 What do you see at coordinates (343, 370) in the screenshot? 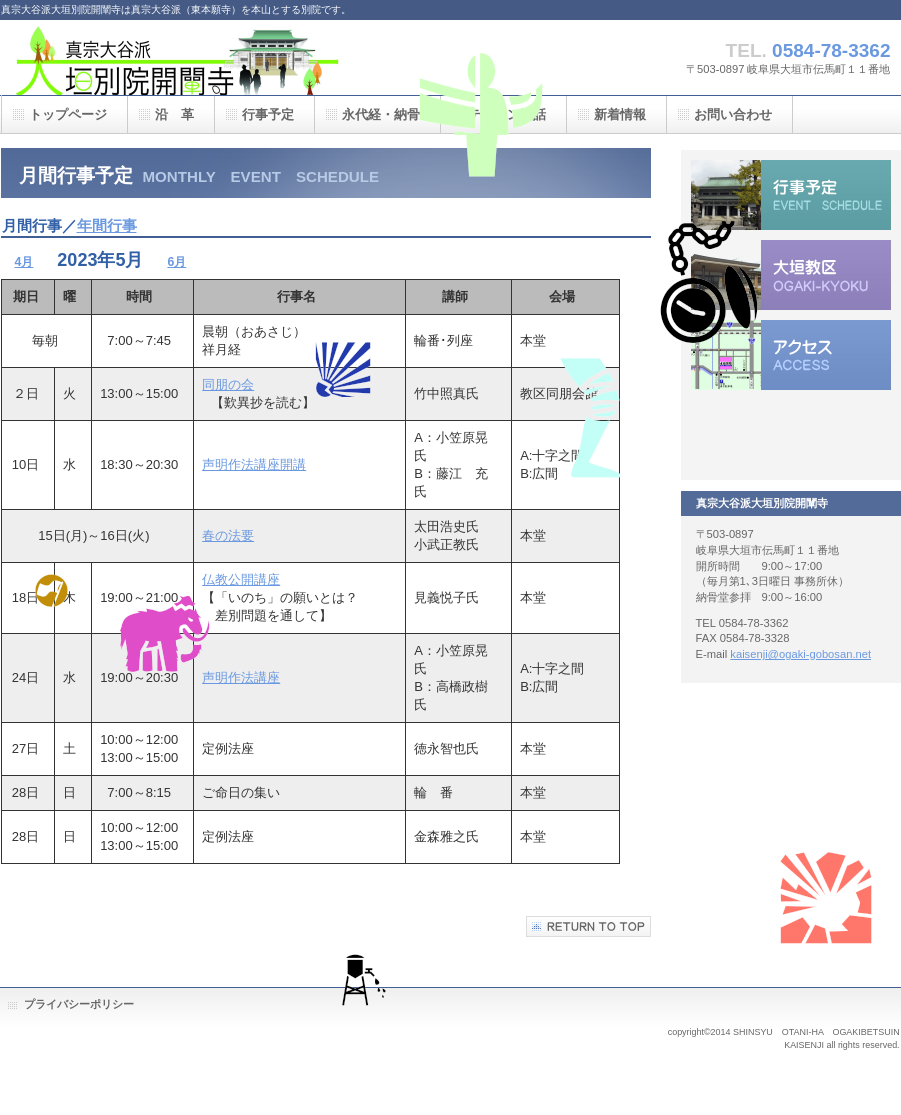
I see `indicates explosive or hazardous materials` at bounding box center [343, 370].